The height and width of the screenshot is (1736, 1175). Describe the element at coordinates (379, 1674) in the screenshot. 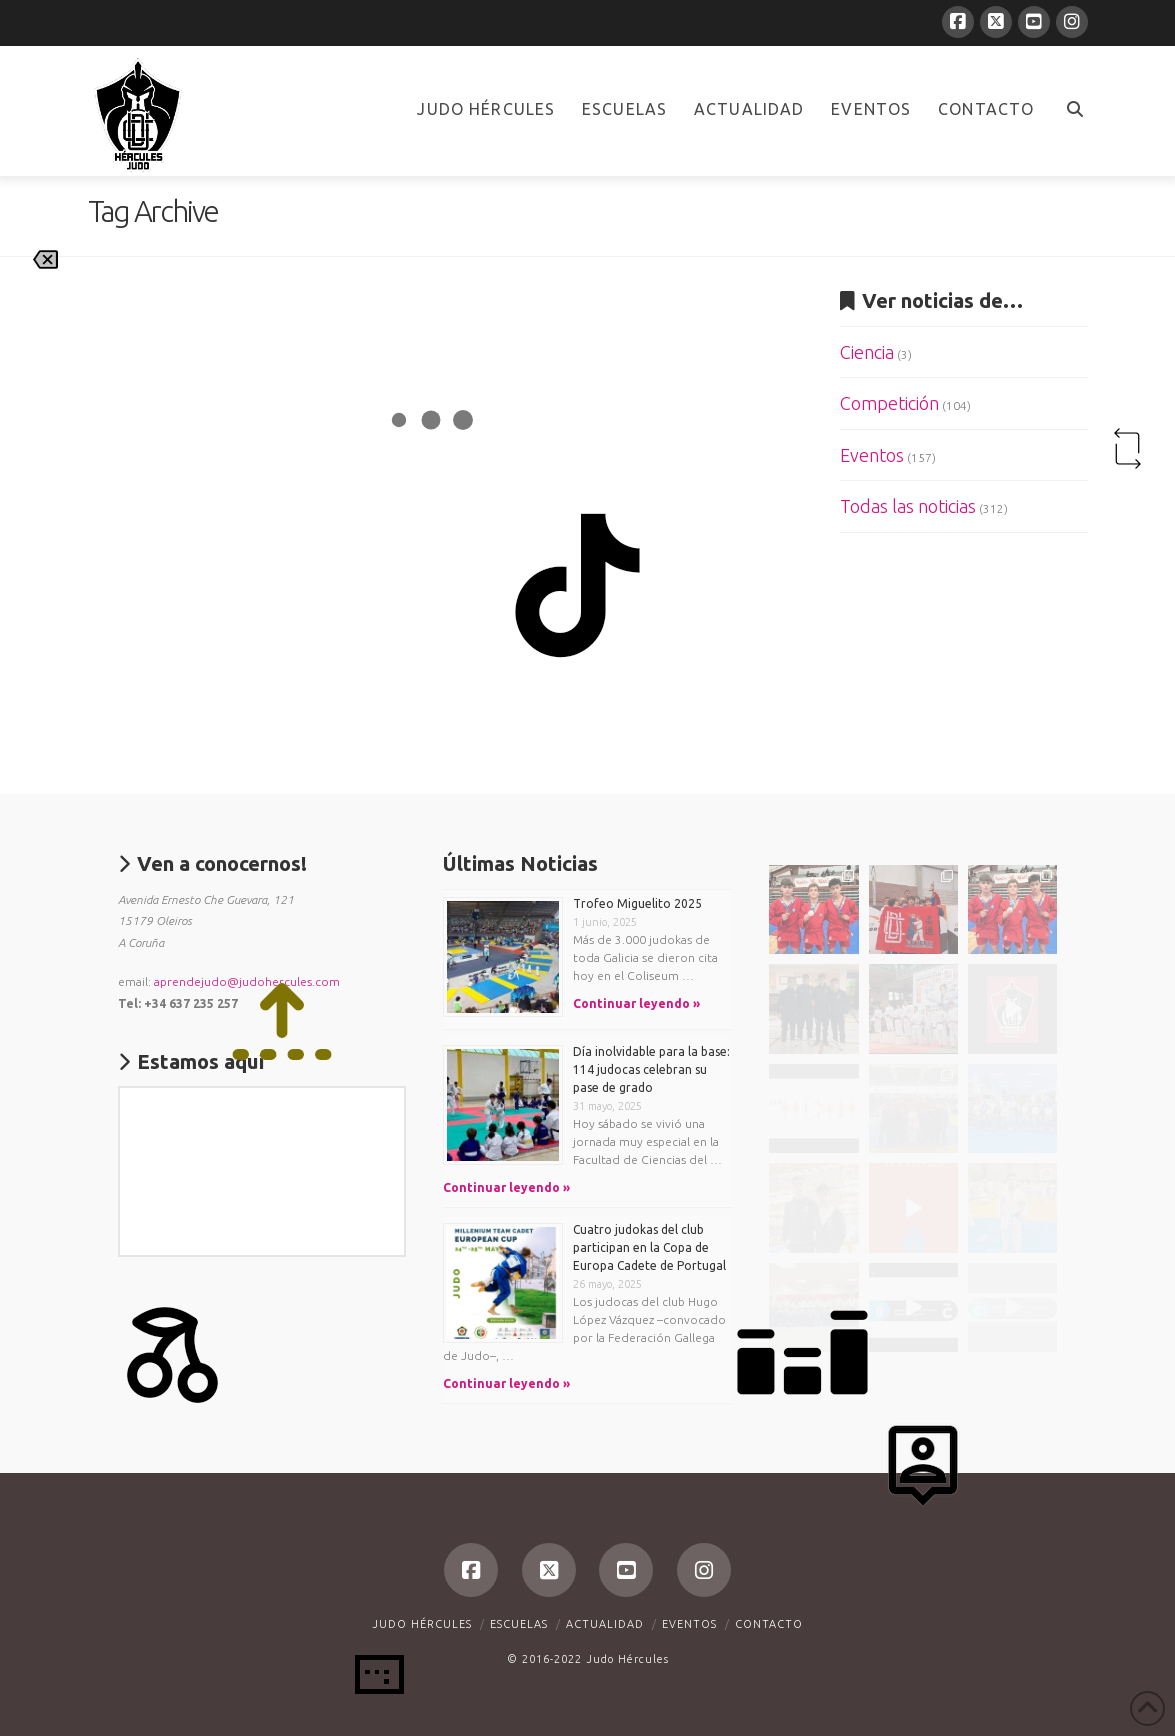

I see `adjust image aspect ratio settings` at that location.